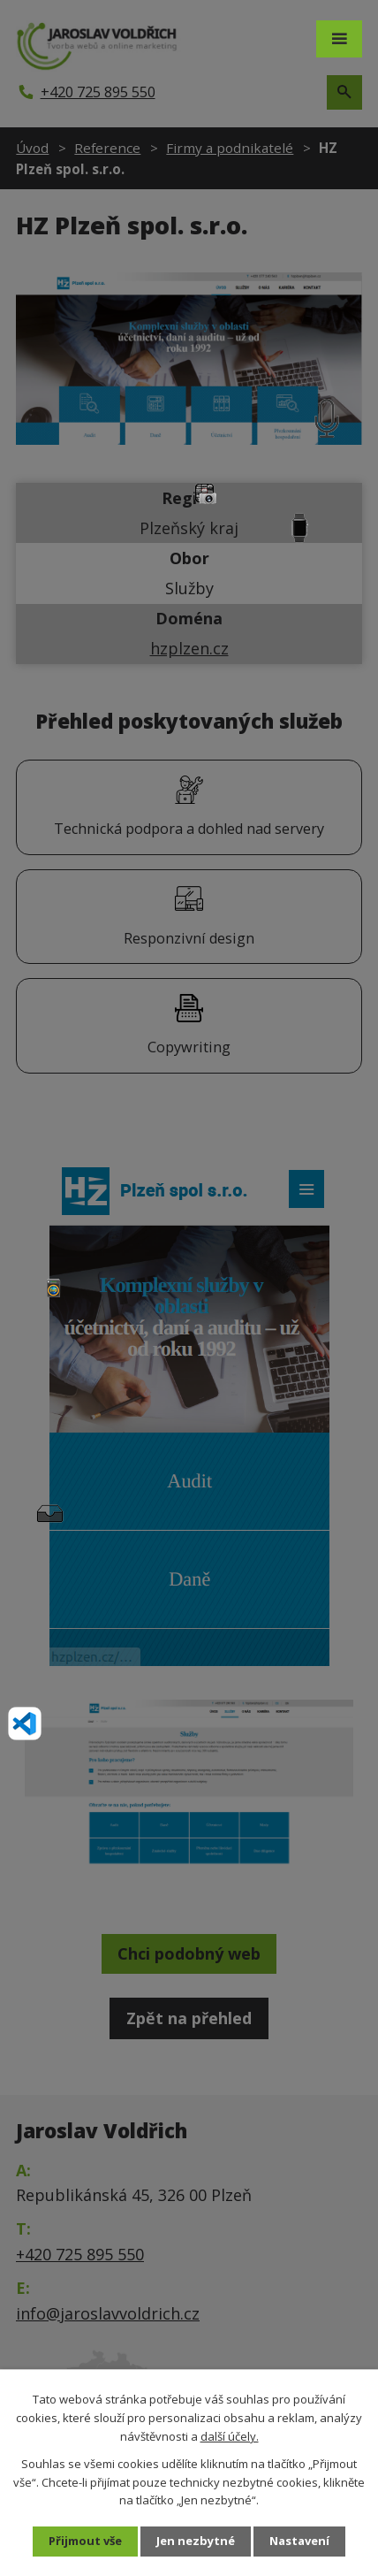 The width and height of the screenshot is (378, 2576). I want to click on access microphone or audio input settings, so click(327, 418).